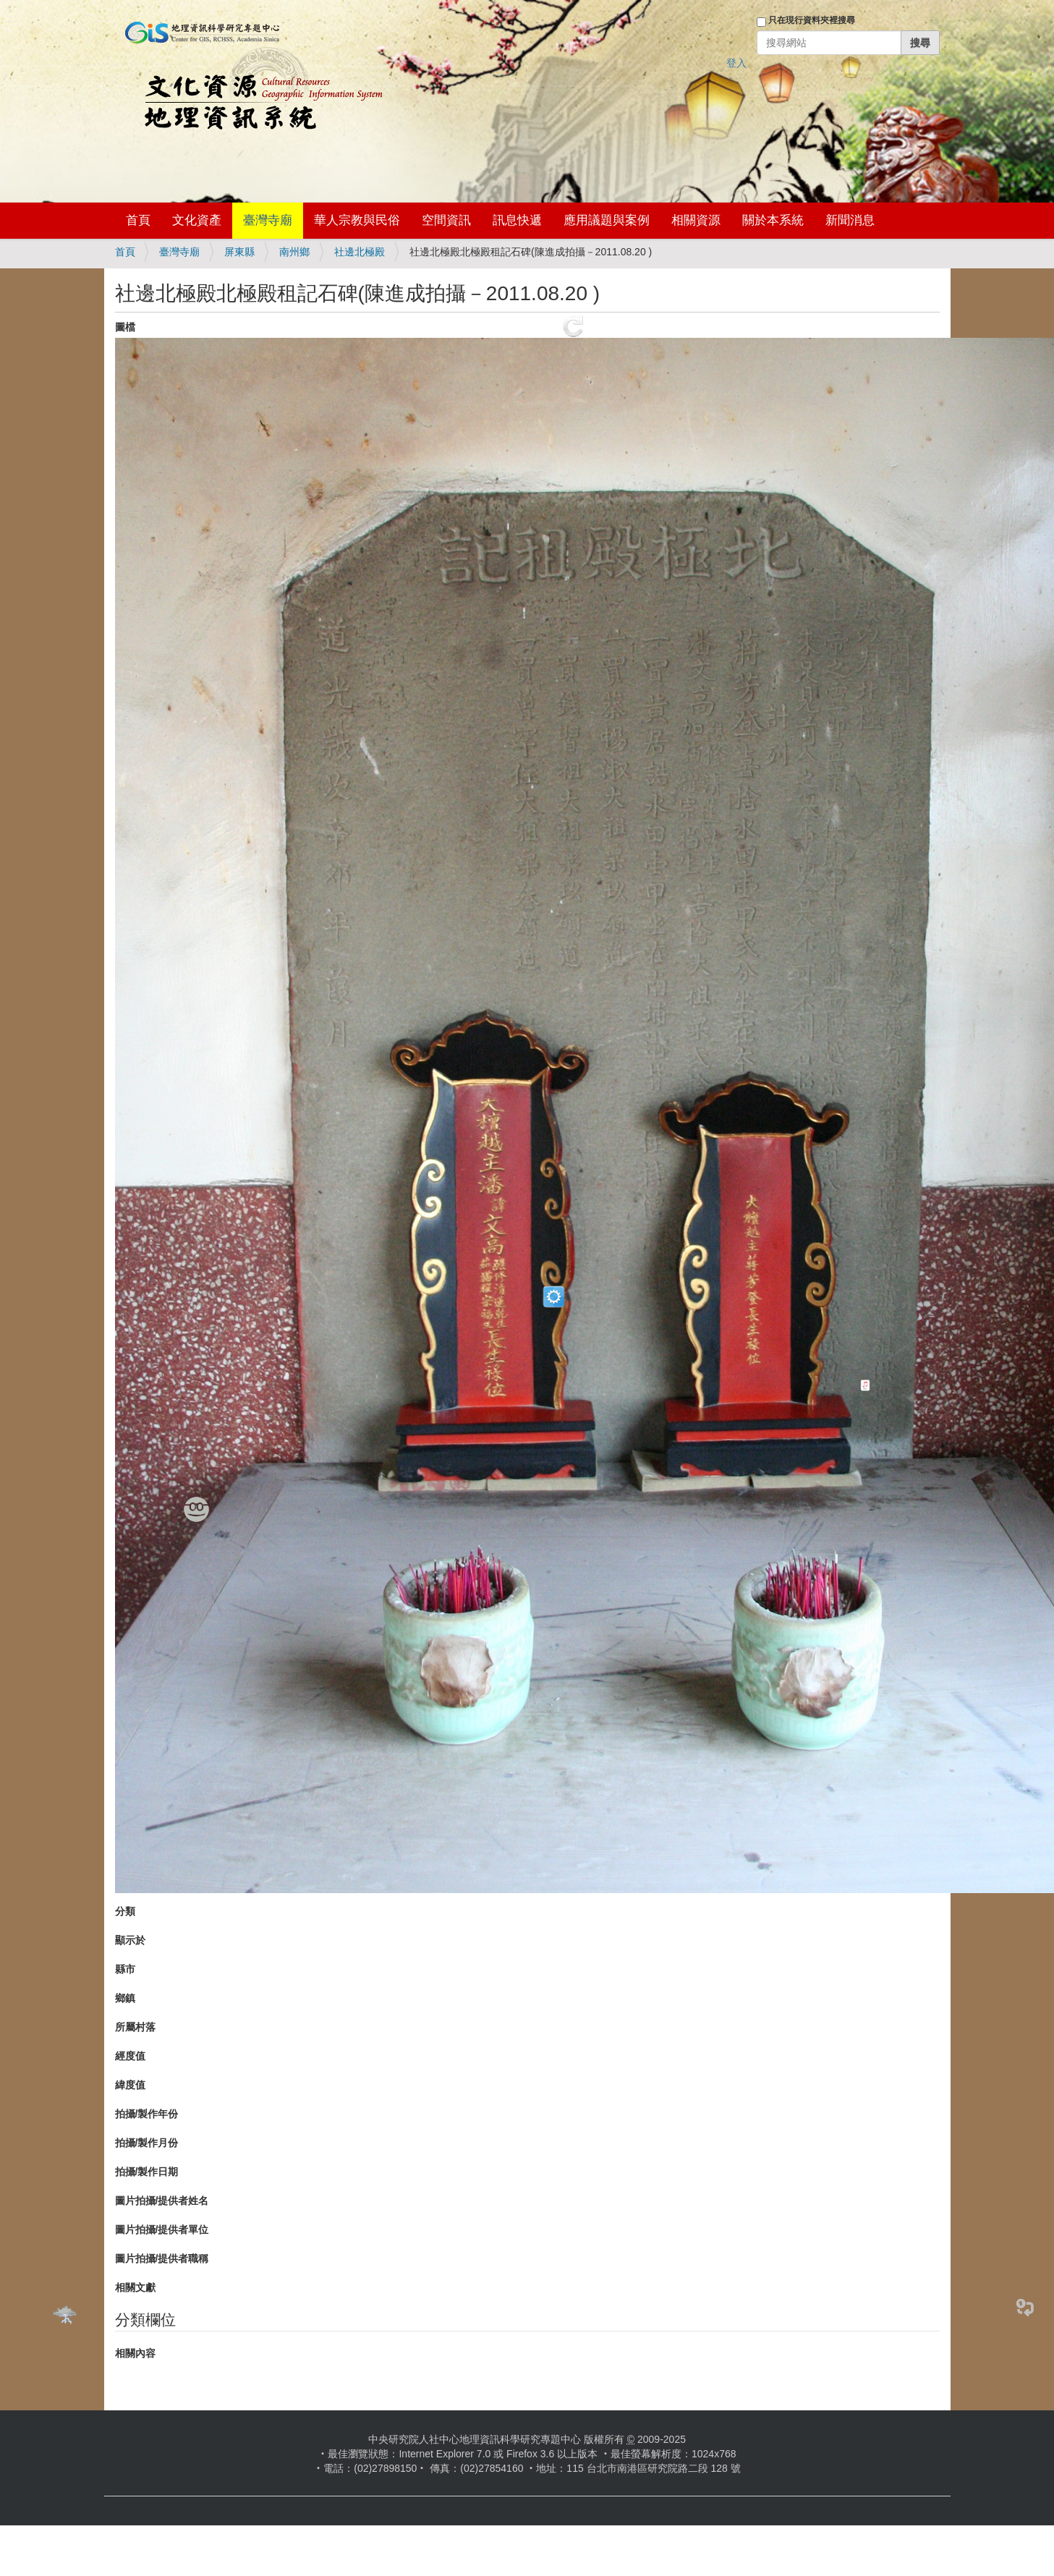  I want to click on indicates stormy weather conditions, so click(64, 2313).